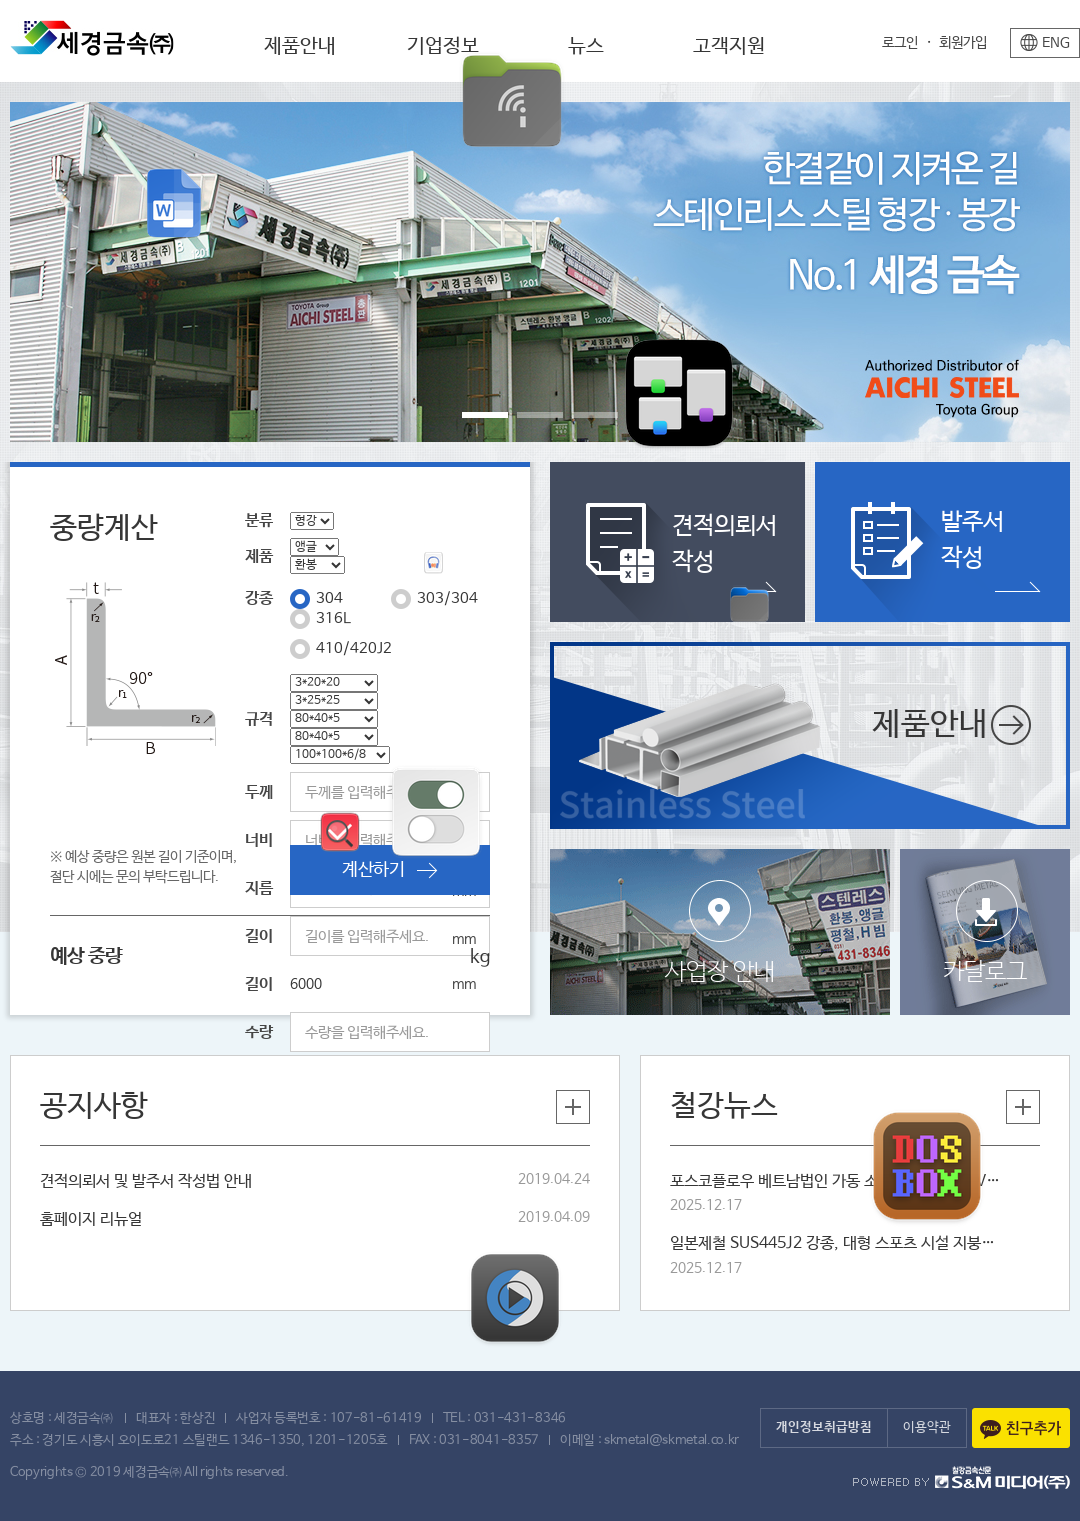 The image size is (1080, 1521). I want to click on open dconf editor to modify system settings, so click(340, 832).